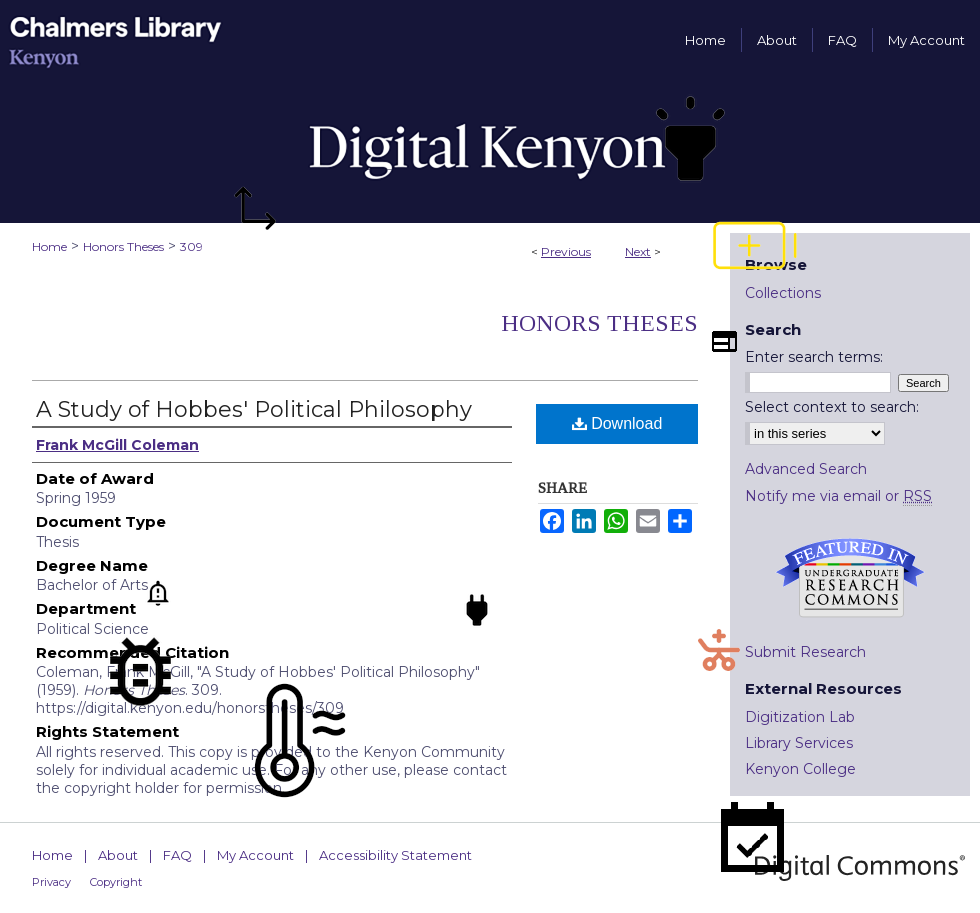  Describe the element at coordinates (288, 740) in the screenshot. I see `indicates high temperature or heat warning` at that location.